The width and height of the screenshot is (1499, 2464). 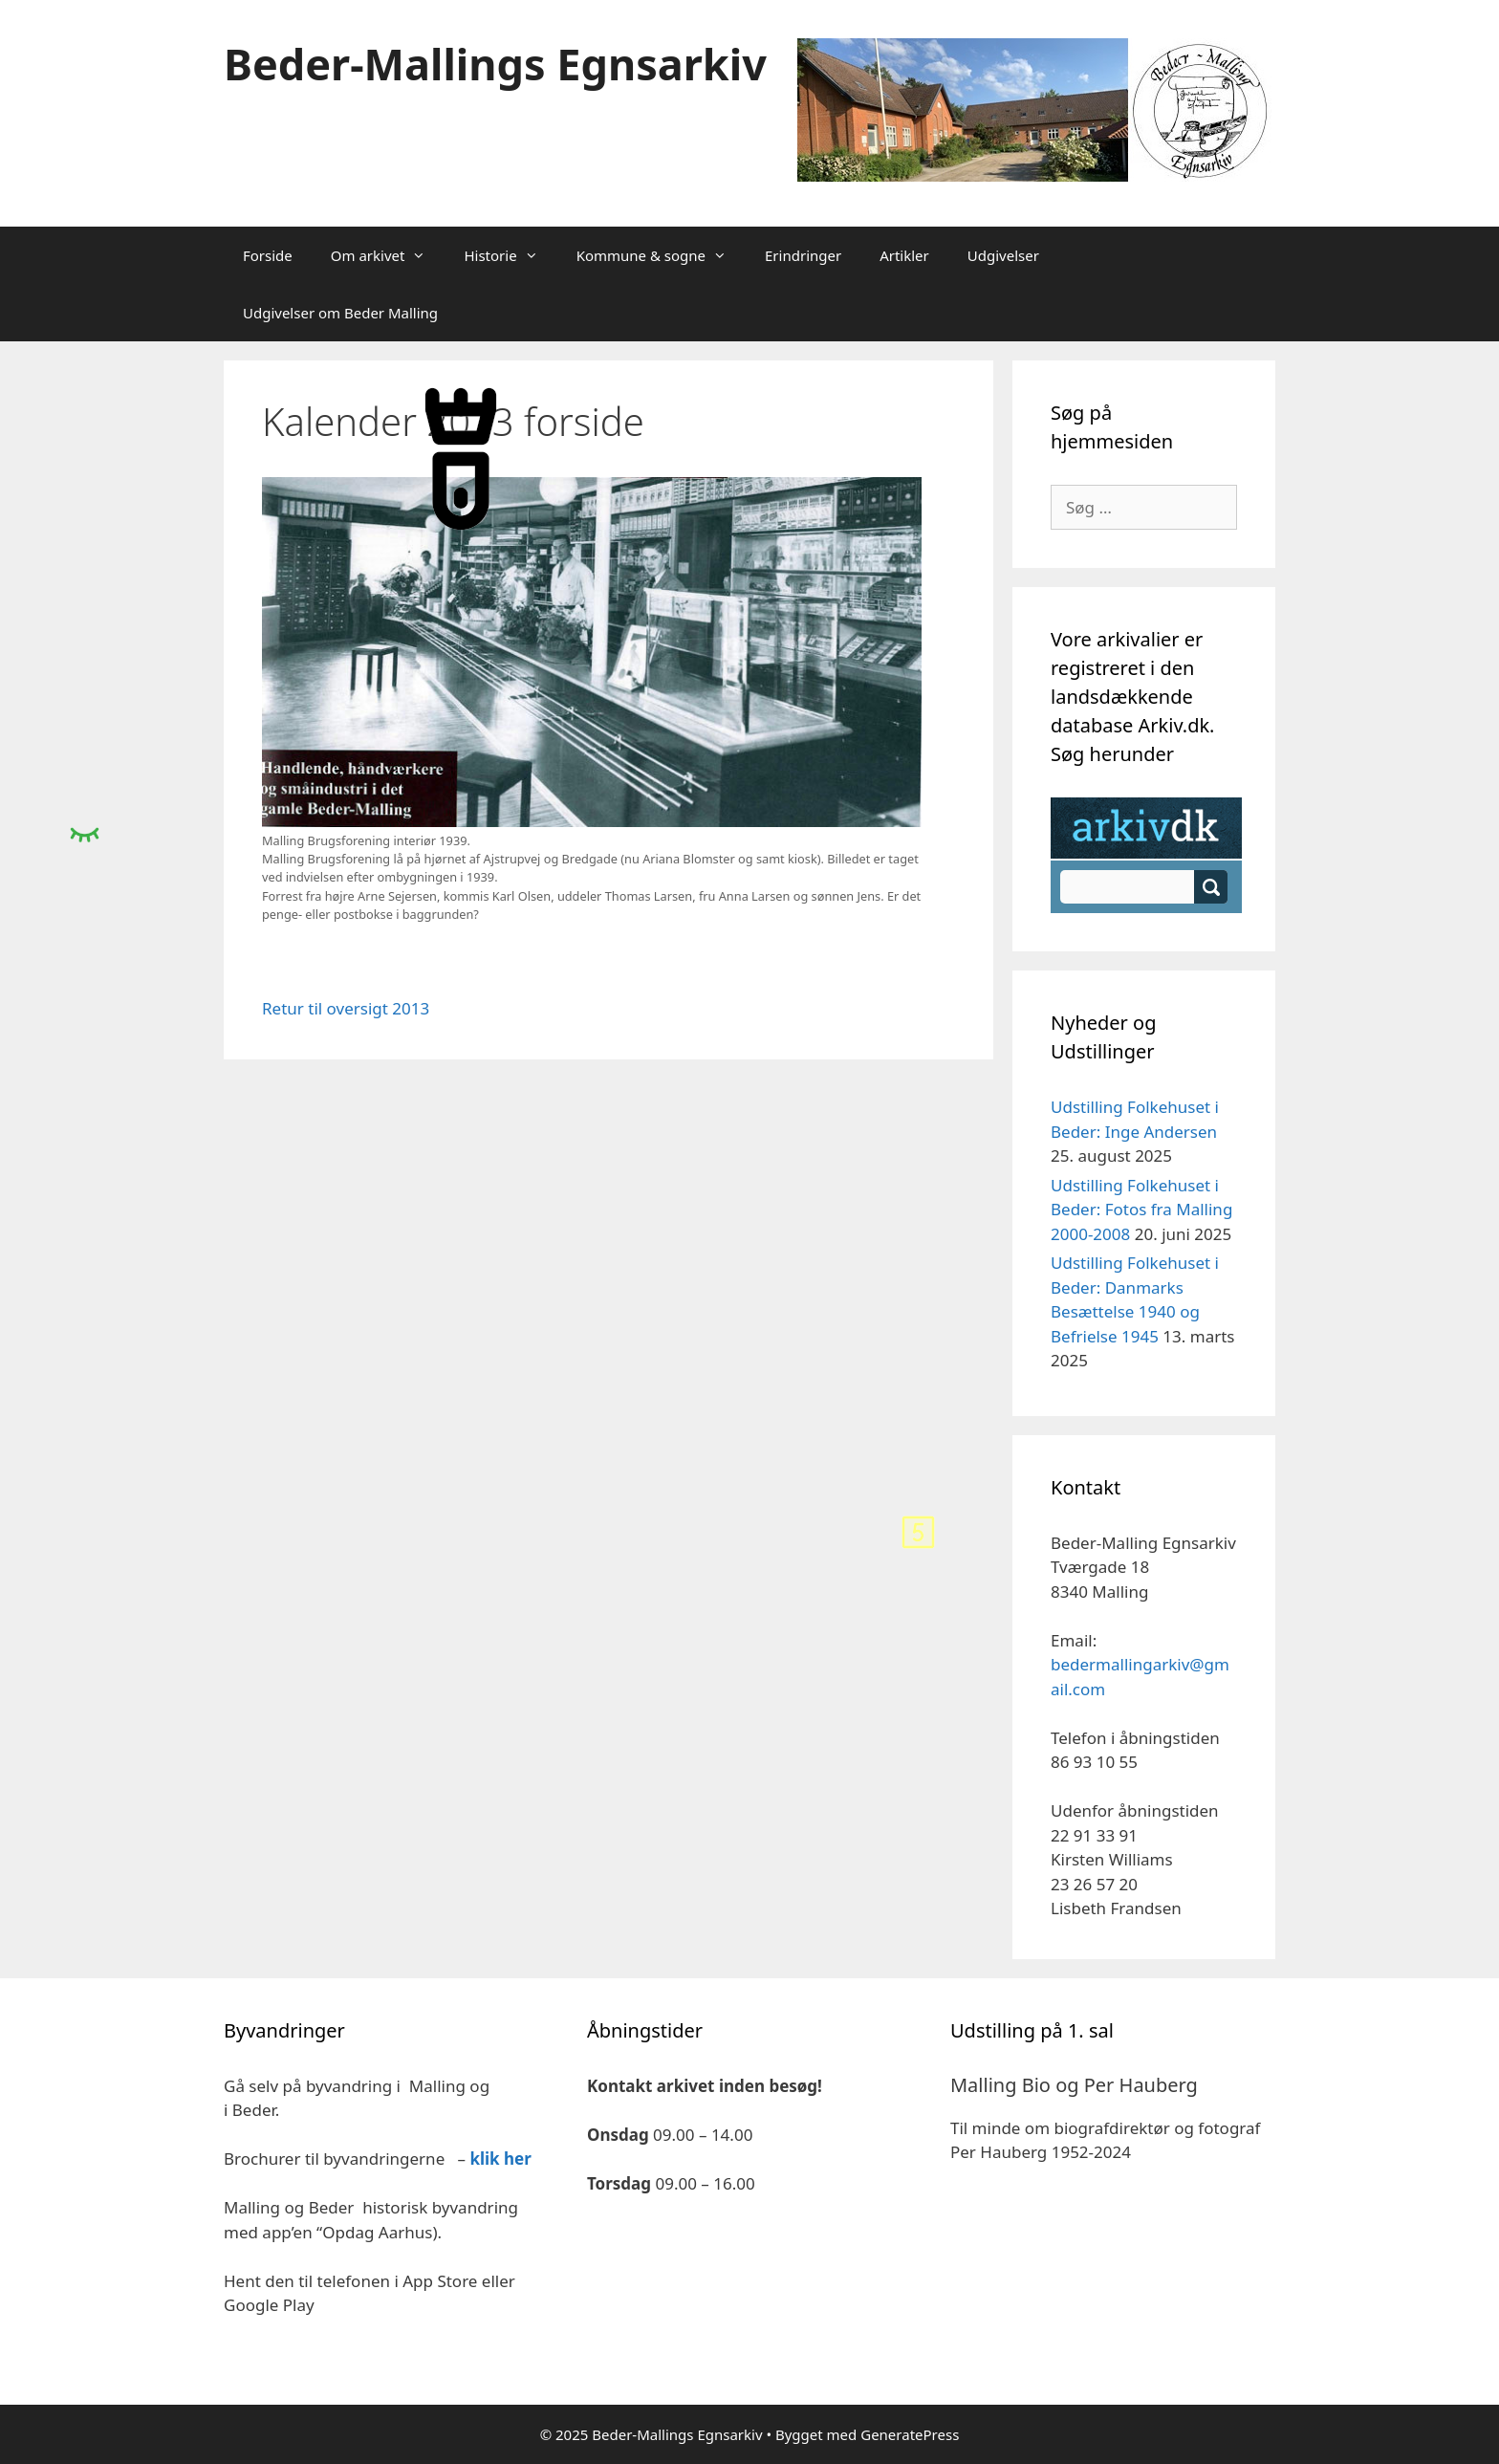 What do you see at coordinates (918, 1532) in the screenshot?
I see `select or input the number five` at bounding box center [918, 1532].